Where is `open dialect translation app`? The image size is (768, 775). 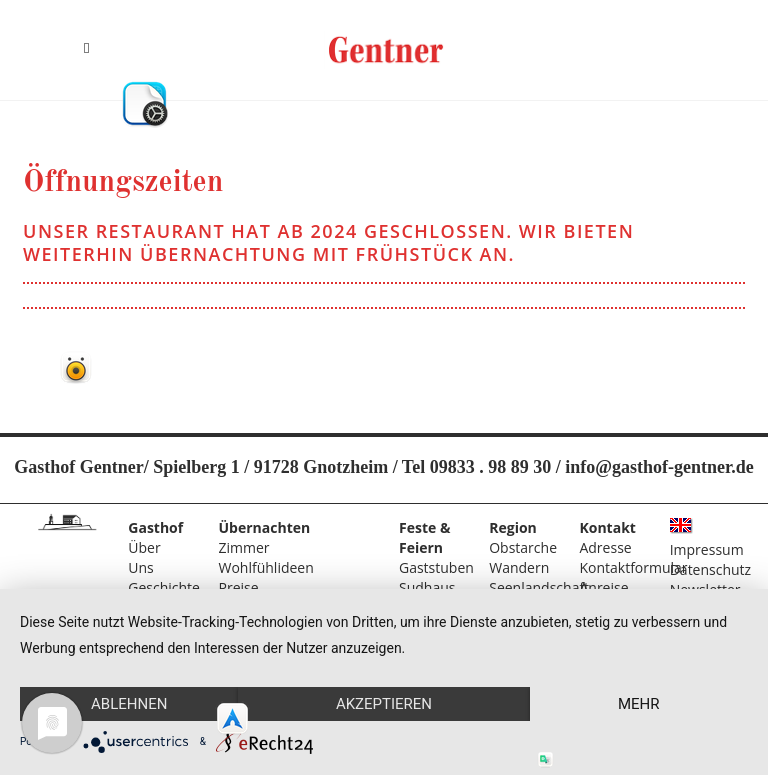 open dialect translation app is located at coordinates (545, 759).